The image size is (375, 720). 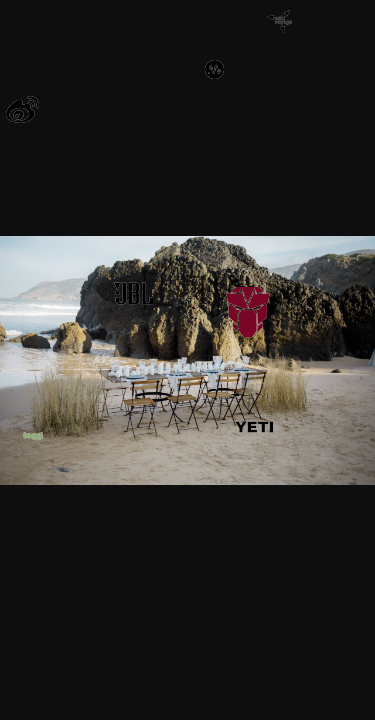 I want to click on open wikivoyage travel guide, so click(x=279, y=21).